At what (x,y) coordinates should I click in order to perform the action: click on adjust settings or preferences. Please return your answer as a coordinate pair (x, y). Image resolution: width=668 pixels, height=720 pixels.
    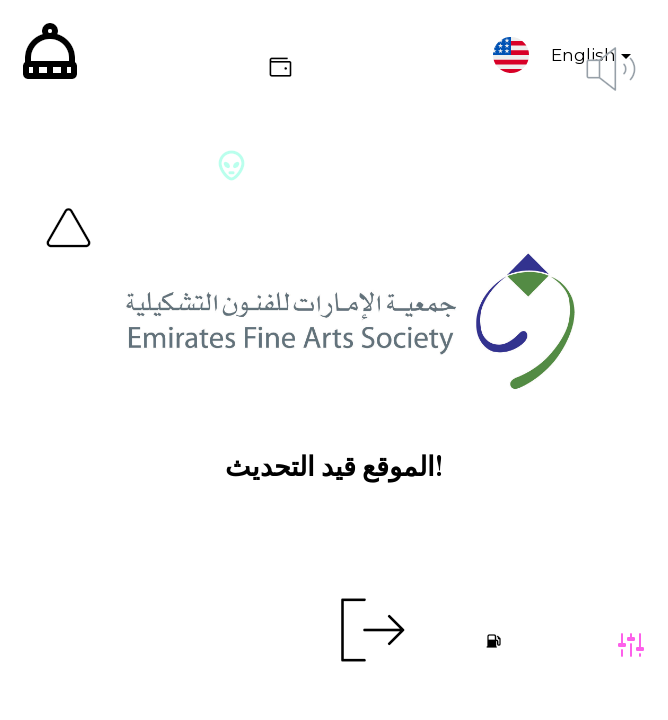
    Looking at the image, I should click on (631, 645).